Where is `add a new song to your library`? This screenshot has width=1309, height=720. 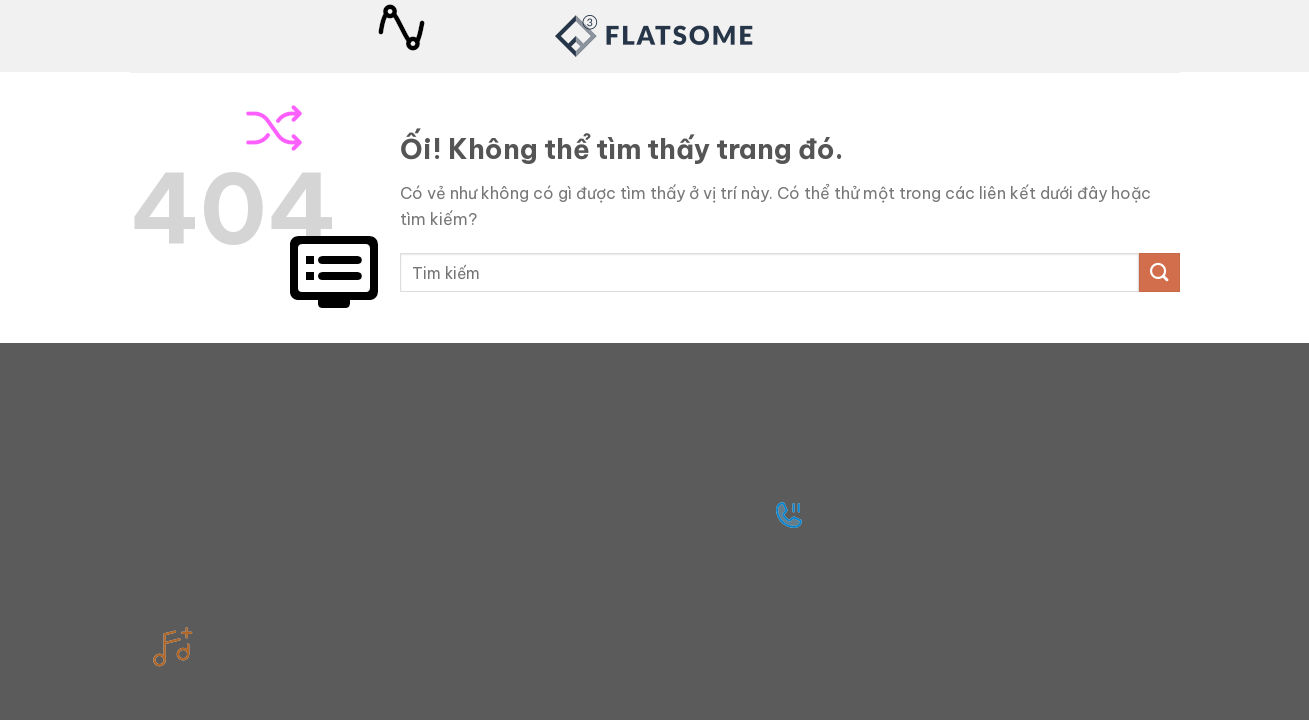
add a new song to your library is located at coordinates (173, 647).